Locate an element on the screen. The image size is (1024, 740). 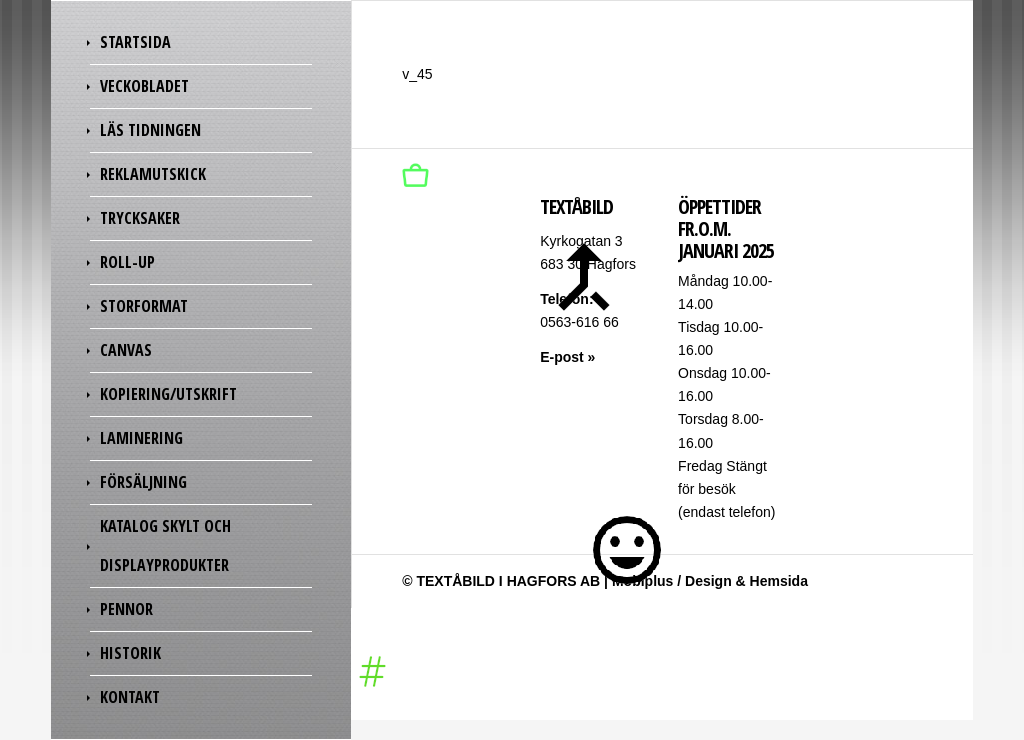
merge two active calls into a conference call is located at coordinates (584, 277).